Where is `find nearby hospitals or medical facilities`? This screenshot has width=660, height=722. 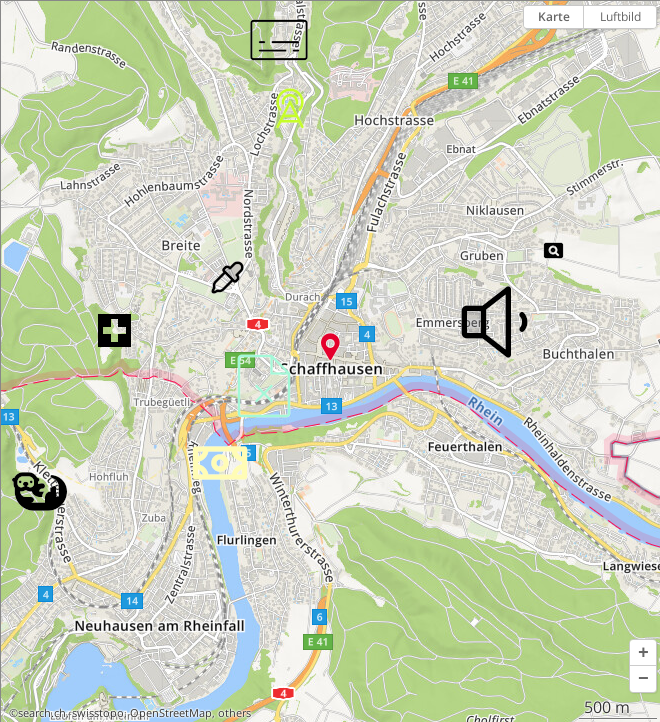
find nearby hospitals or medical facilities is located at coordinates (114, 330).